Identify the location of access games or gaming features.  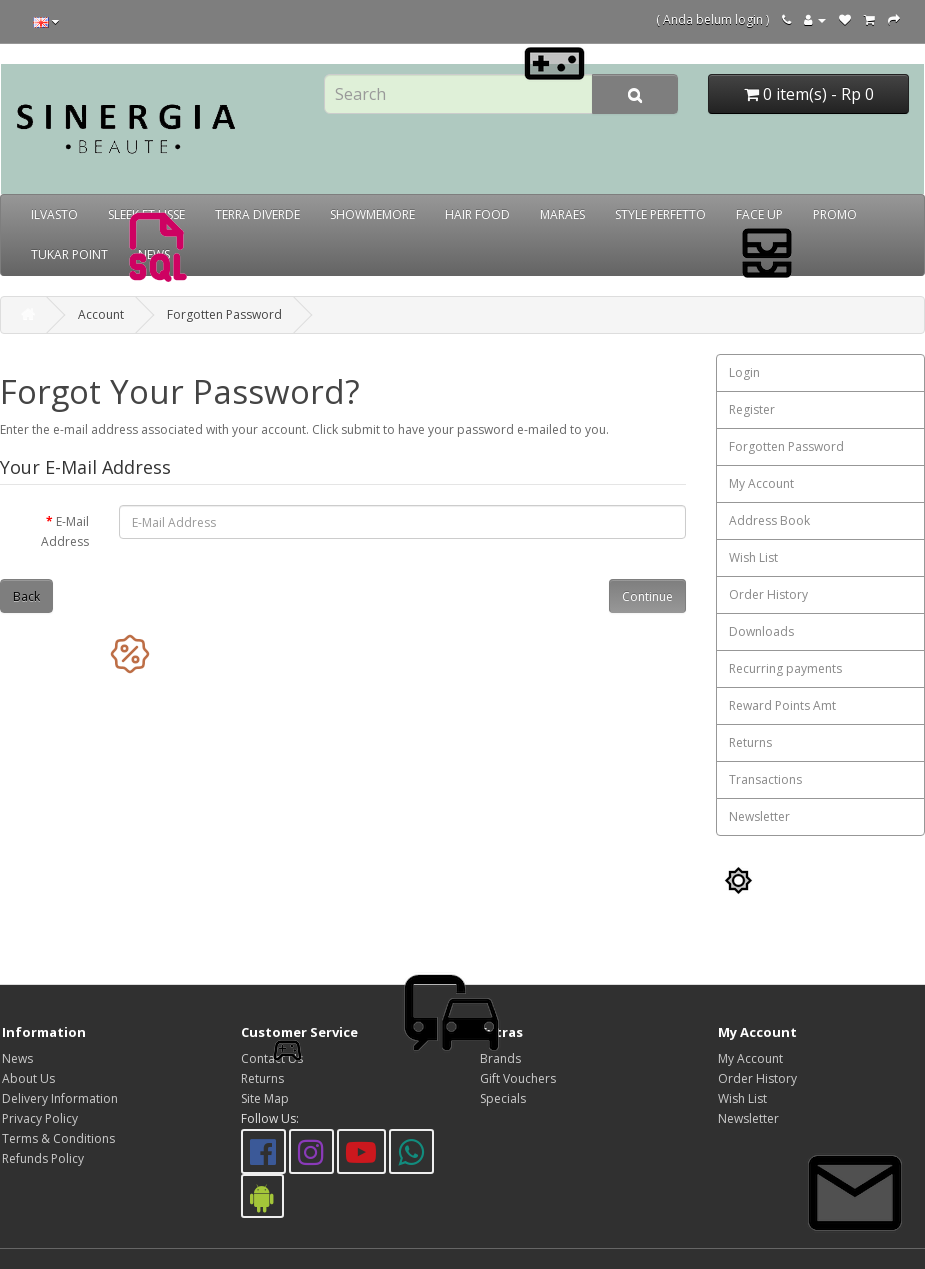
(554, 63).